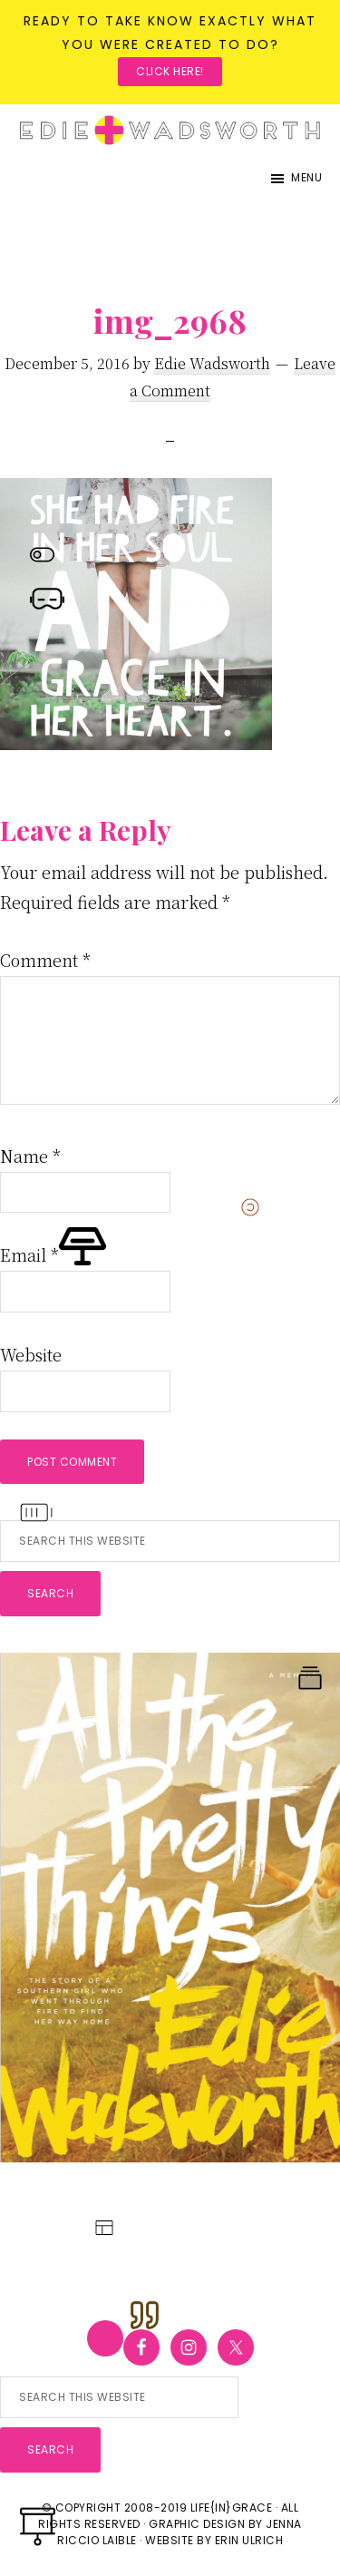 This screenshot has width=340, height=2576. Describe the element at coordinates (37, 2523) in the screenshot. I see `start a presentation or slideshow` at that location.